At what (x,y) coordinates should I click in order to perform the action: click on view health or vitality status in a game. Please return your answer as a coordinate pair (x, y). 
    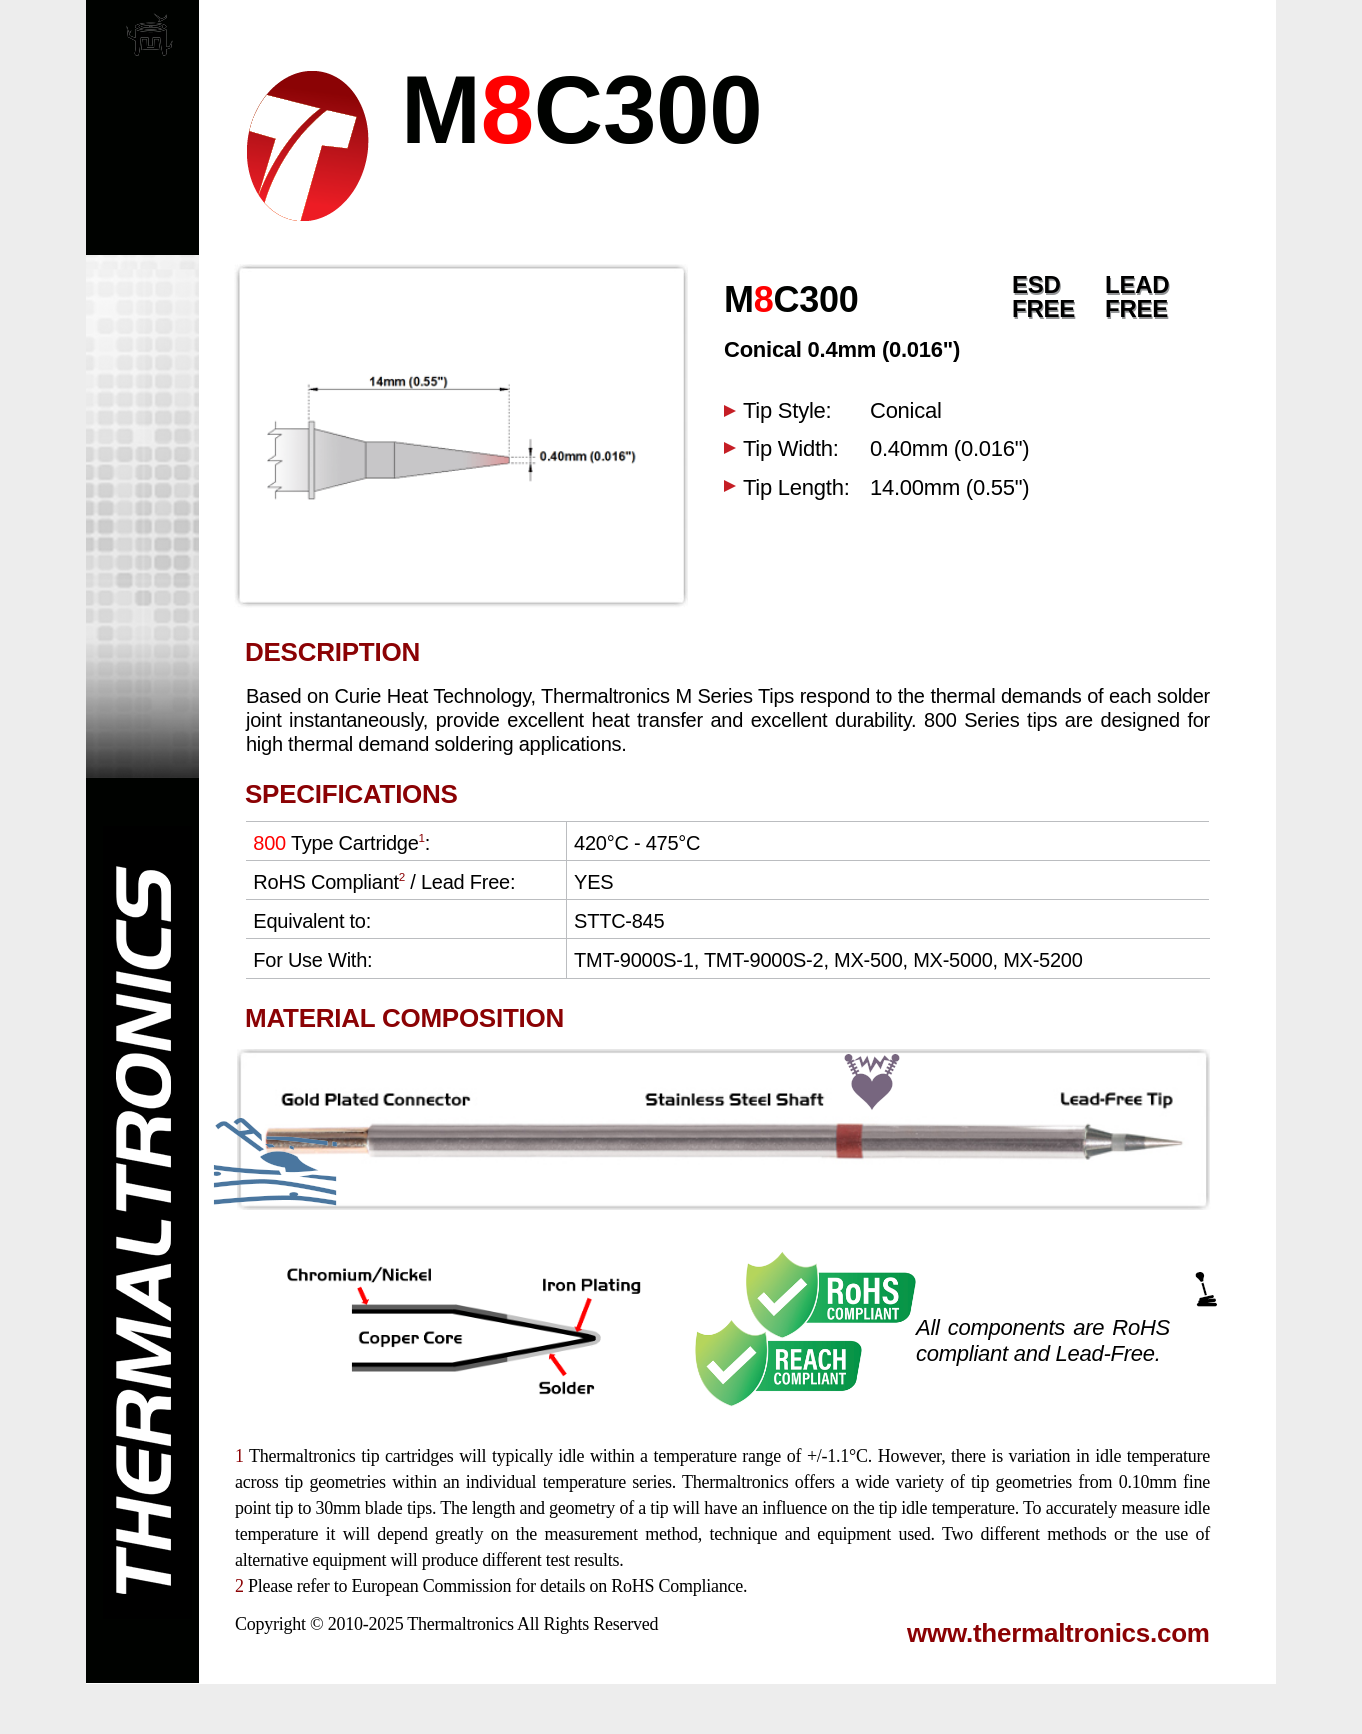
    Looking at the image, I should click on (872, 1082).